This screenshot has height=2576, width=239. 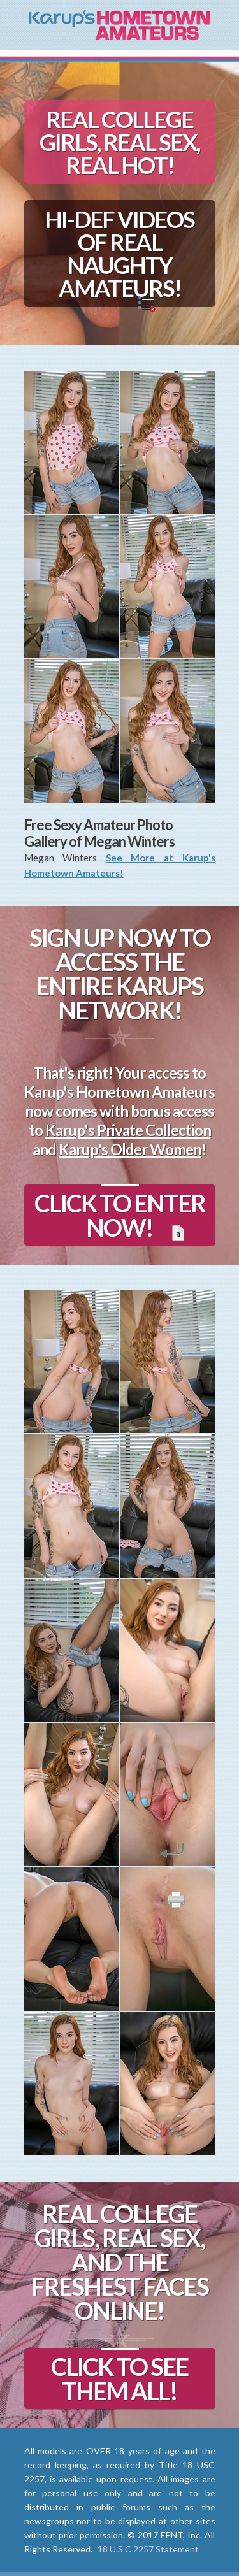 I want to click on remove an item from the list, so click(x=147, y=303).